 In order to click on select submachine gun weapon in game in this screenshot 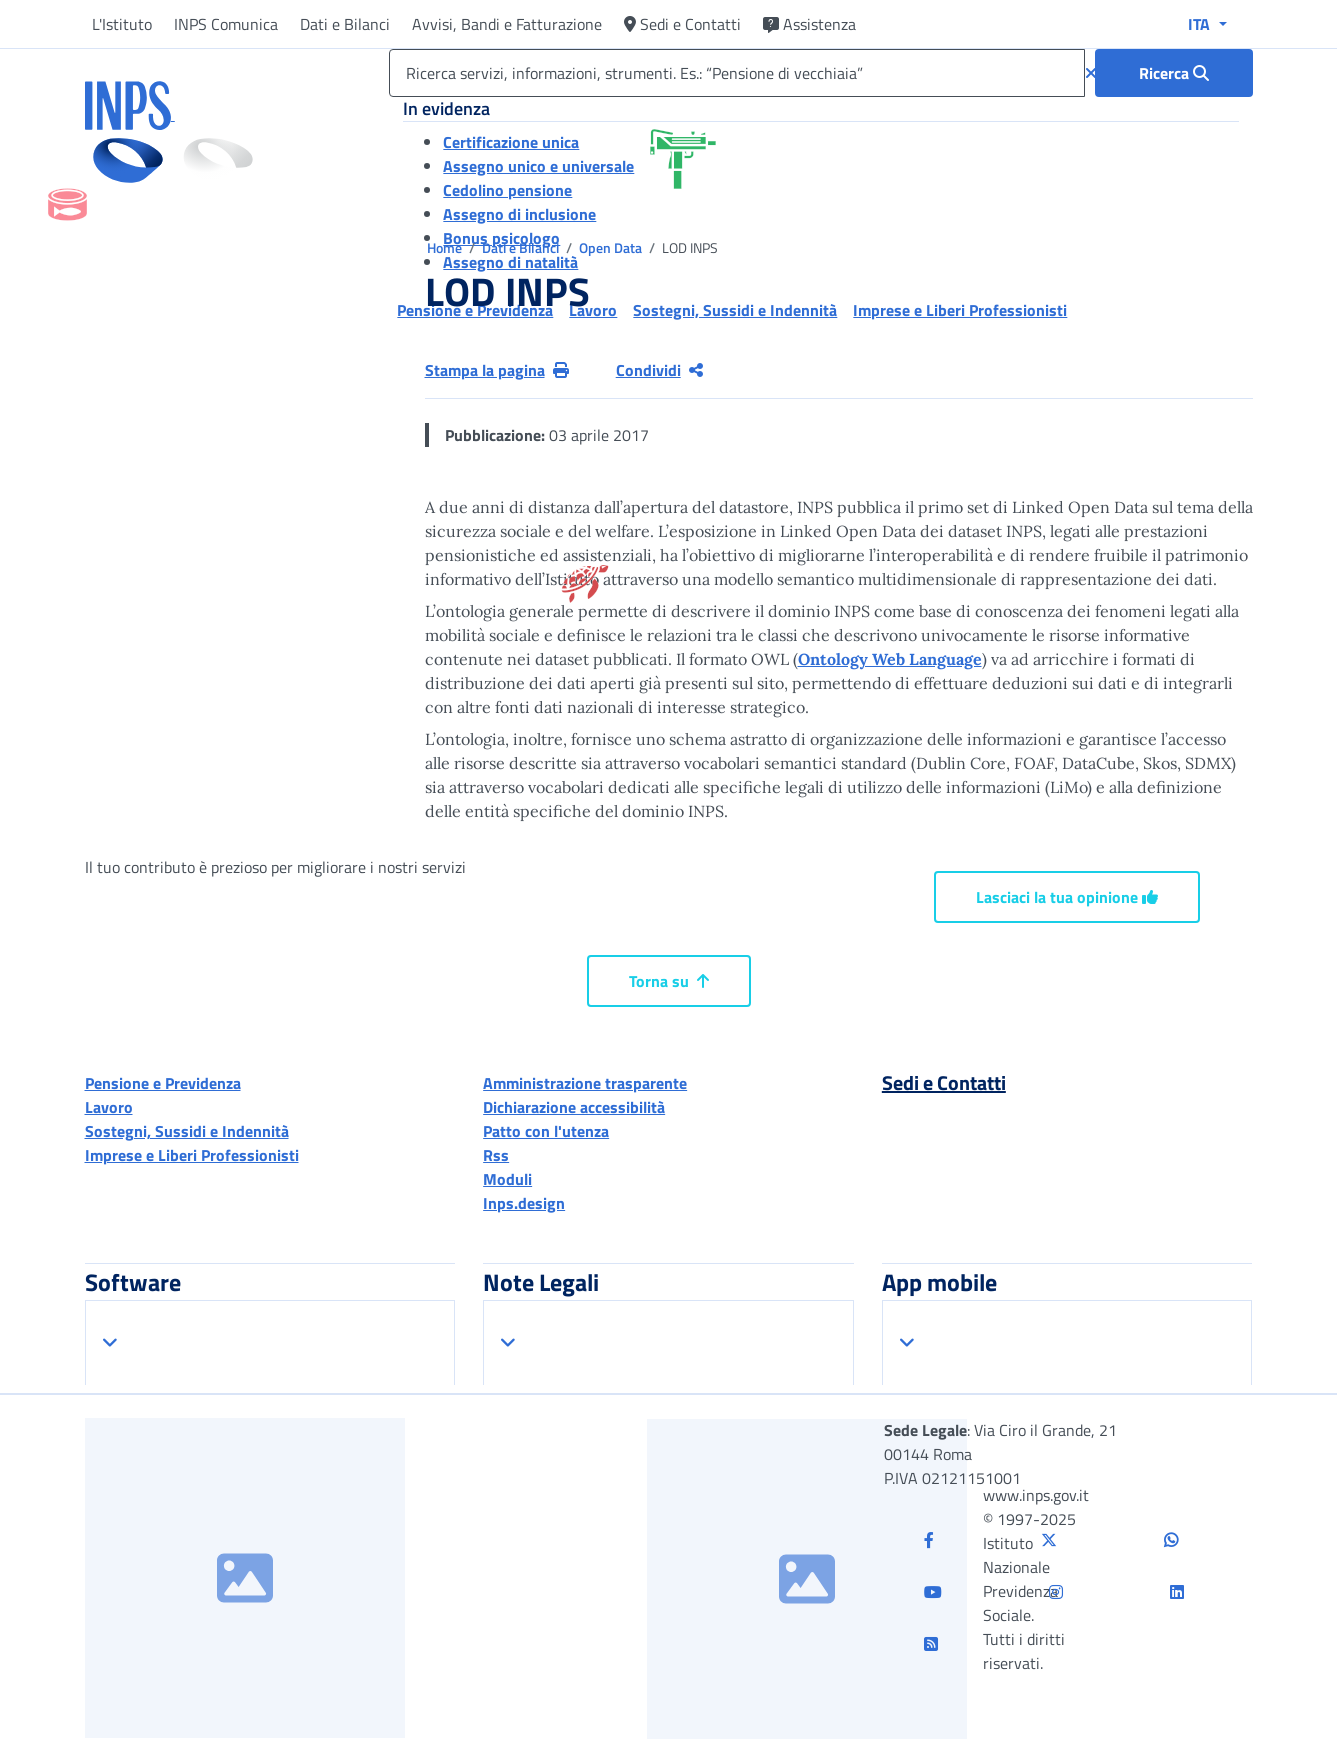, I will do `click(683, 159)`.